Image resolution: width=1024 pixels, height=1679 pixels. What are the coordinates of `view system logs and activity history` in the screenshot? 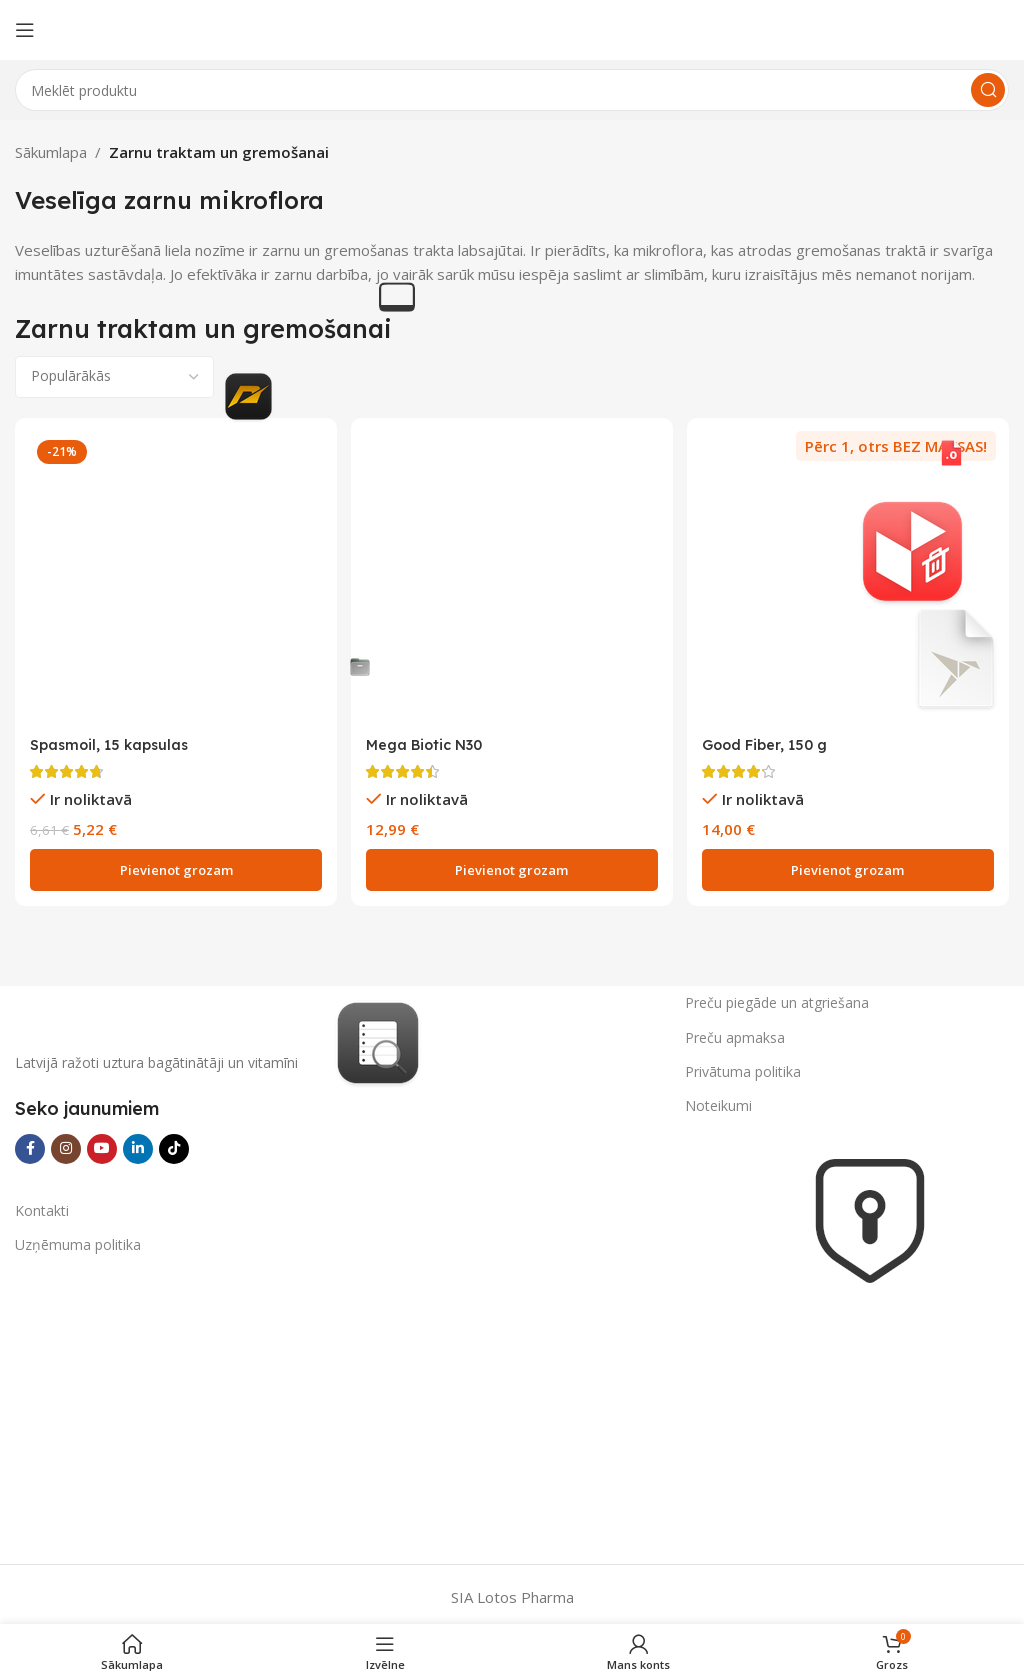 It's located at (378, 1043).